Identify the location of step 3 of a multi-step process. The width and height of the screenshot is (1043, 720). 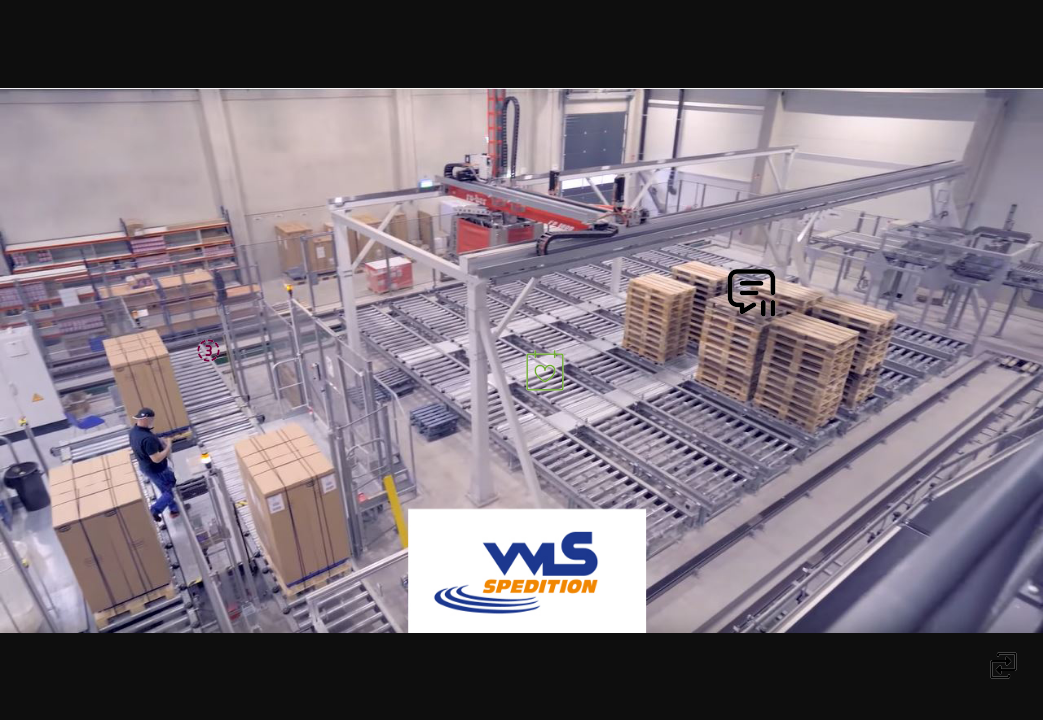
(208, 350).